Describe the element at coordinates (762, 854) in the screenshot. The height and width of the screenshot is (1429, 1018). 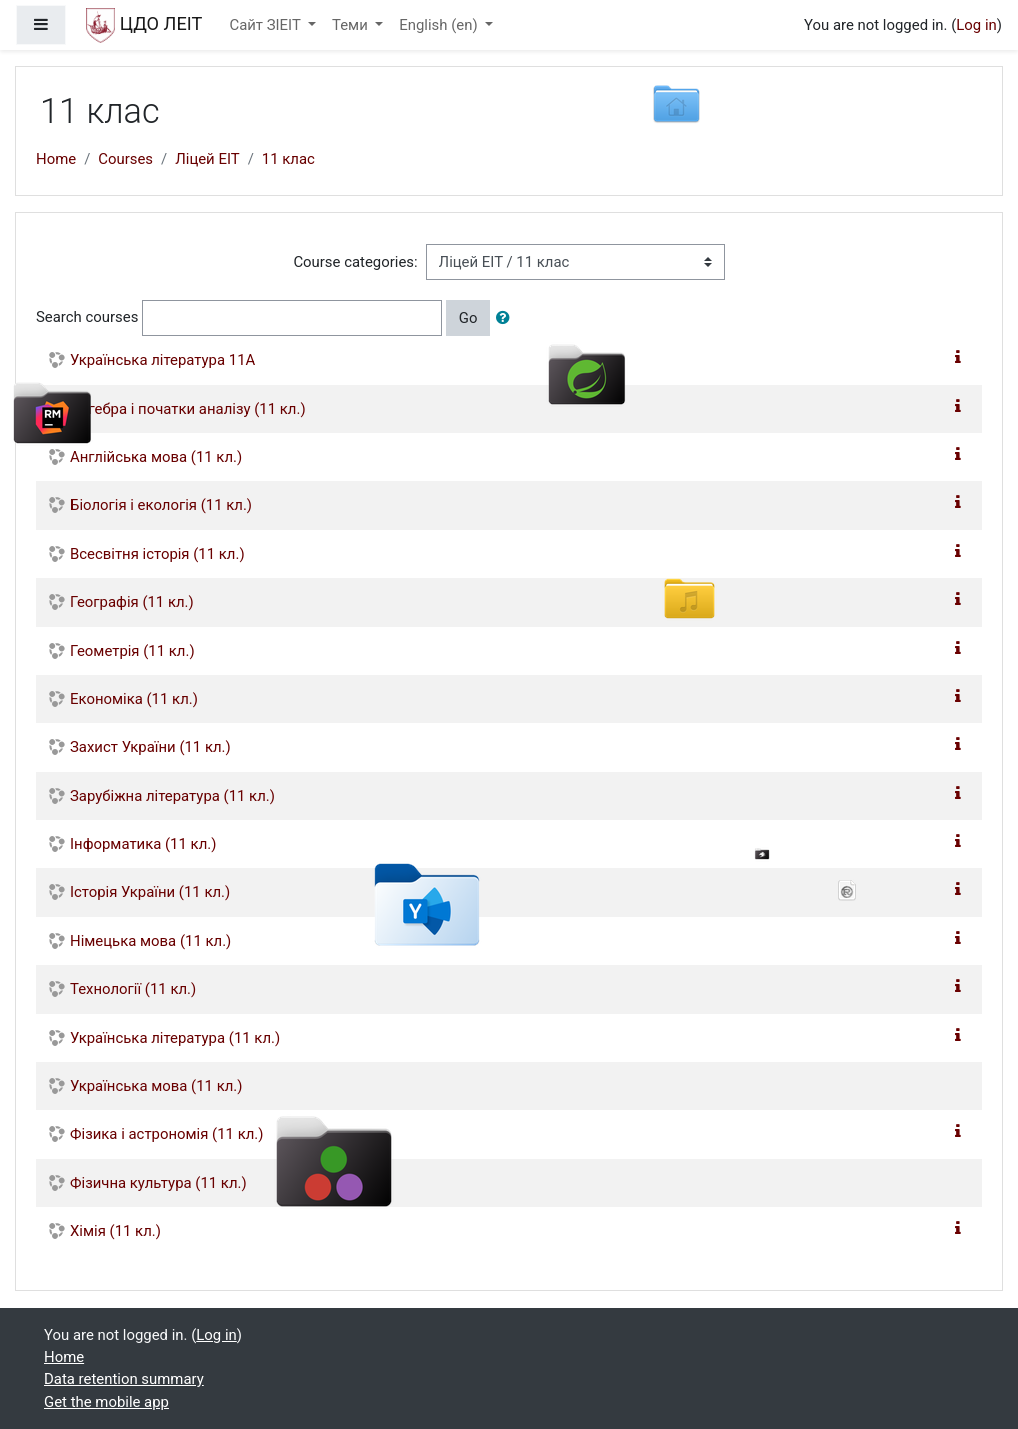
I see `folder containing bevy game engine project files` at that location.